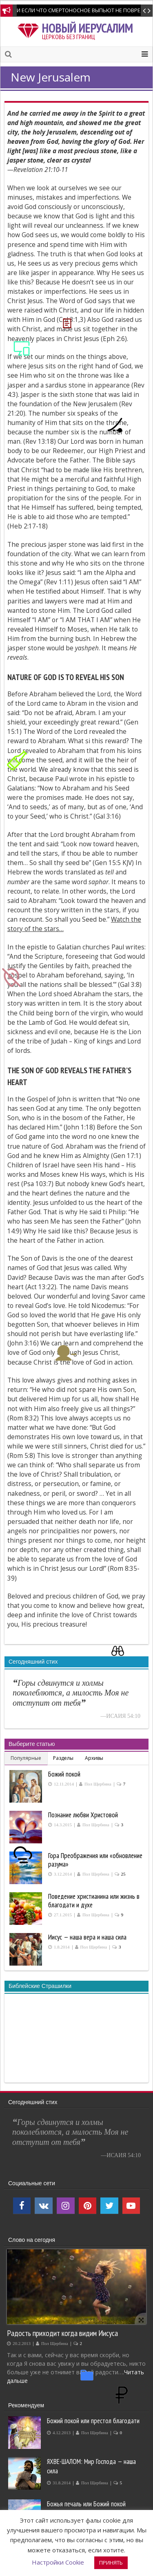 The height and width of the screenshot is (2576, 153). Describe the element at coordinates (23, 1855) in the screenshot. I see `indicates foggy weather conditions` at that location.